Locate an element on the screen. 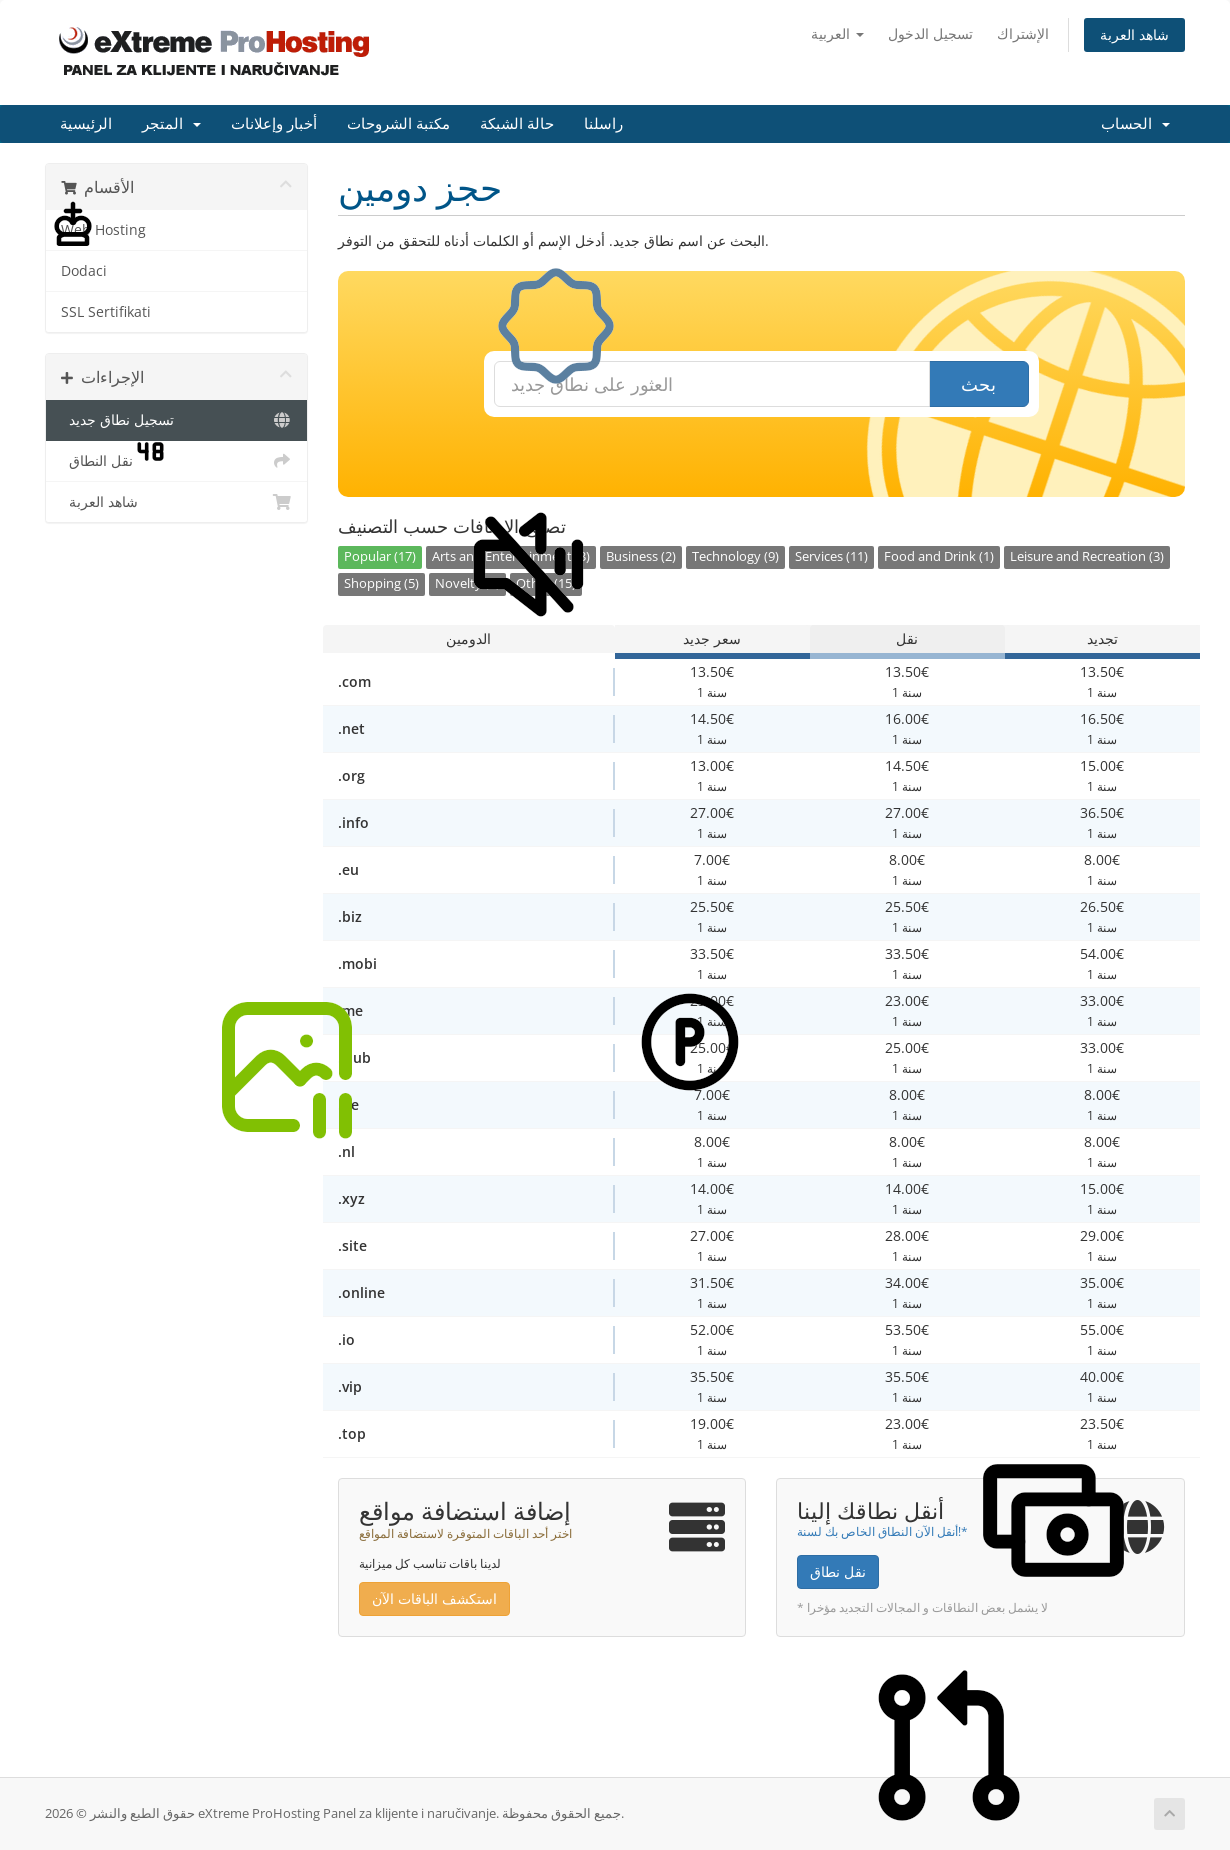 Image resolution: width=1230 pixels, height=1850 pixels. parking available or parking location is located at coordinates (690, 1042).